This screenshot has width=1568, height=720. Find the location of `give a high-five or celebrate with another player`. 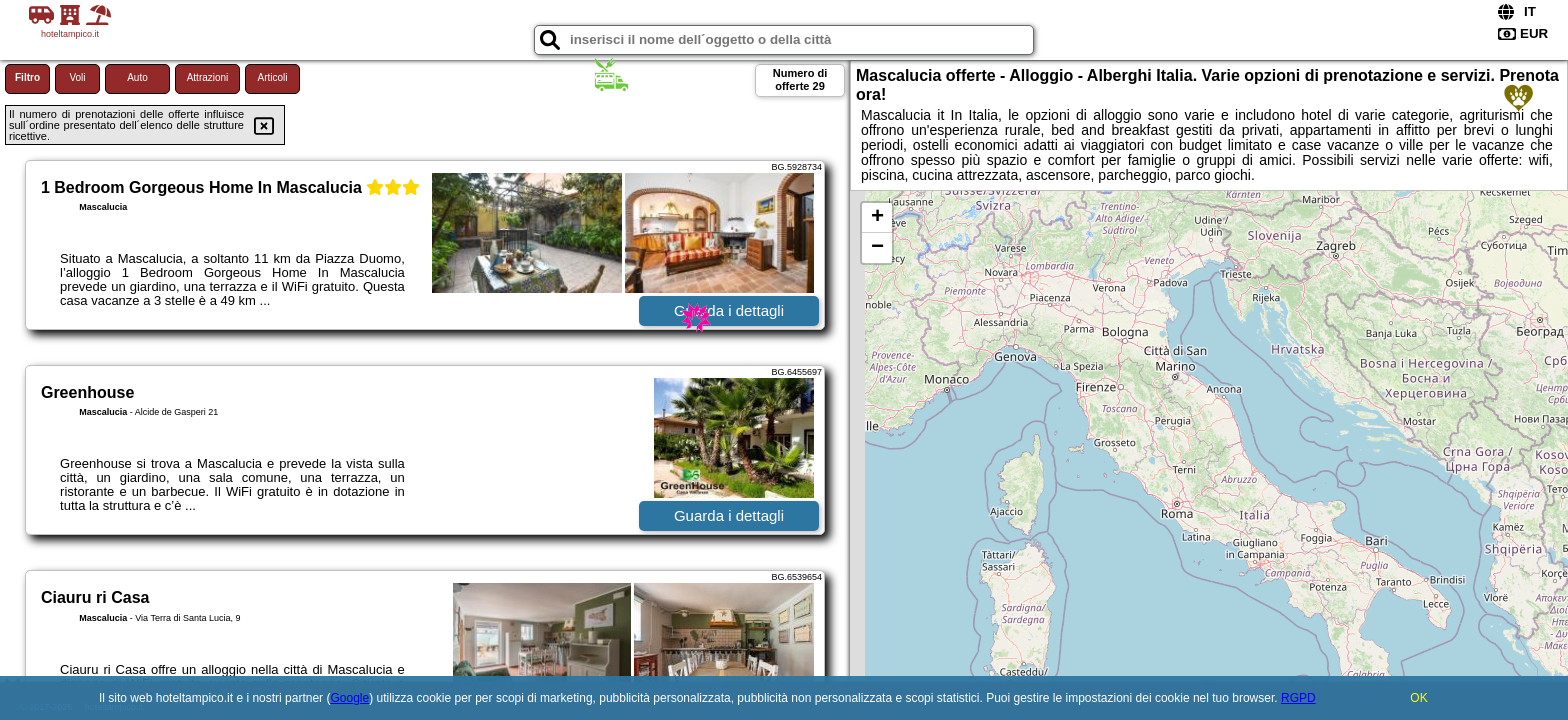

give a high-five or celebrate with another player is located at coordinates (696, 318).